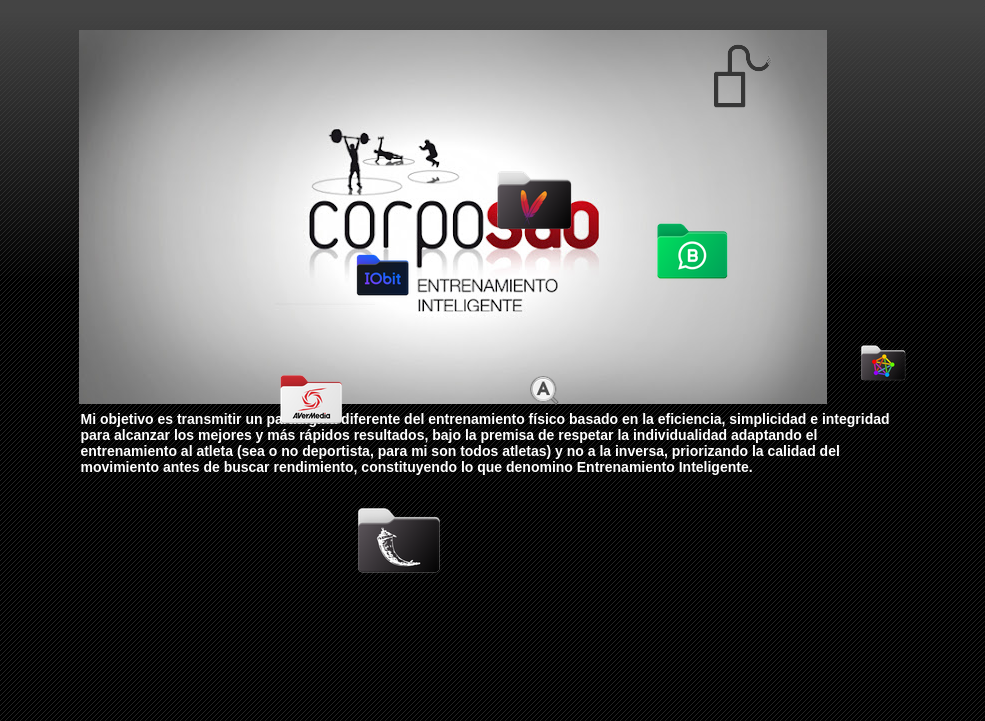 This screenshot has height=721, width=985. Describe the element at coordinates (741, 76) in the screenshot. I see `colorimeter device for color calibration` at that location.